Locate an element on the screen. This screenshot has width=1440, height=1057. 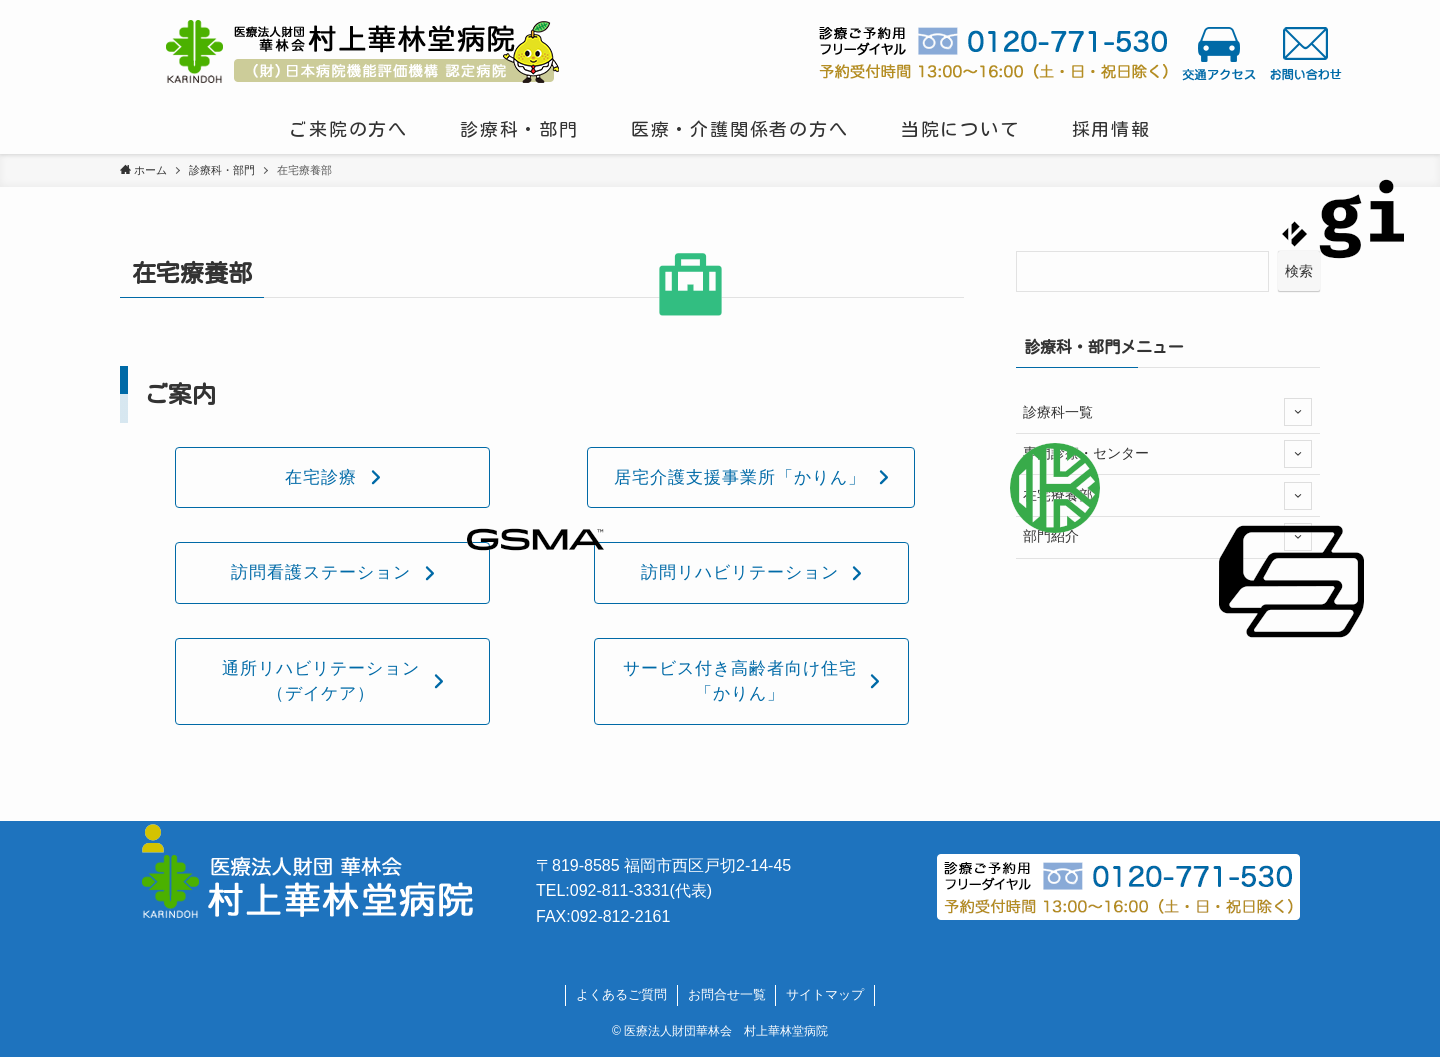
SST framework logo is located at coordinates (1291, 581).